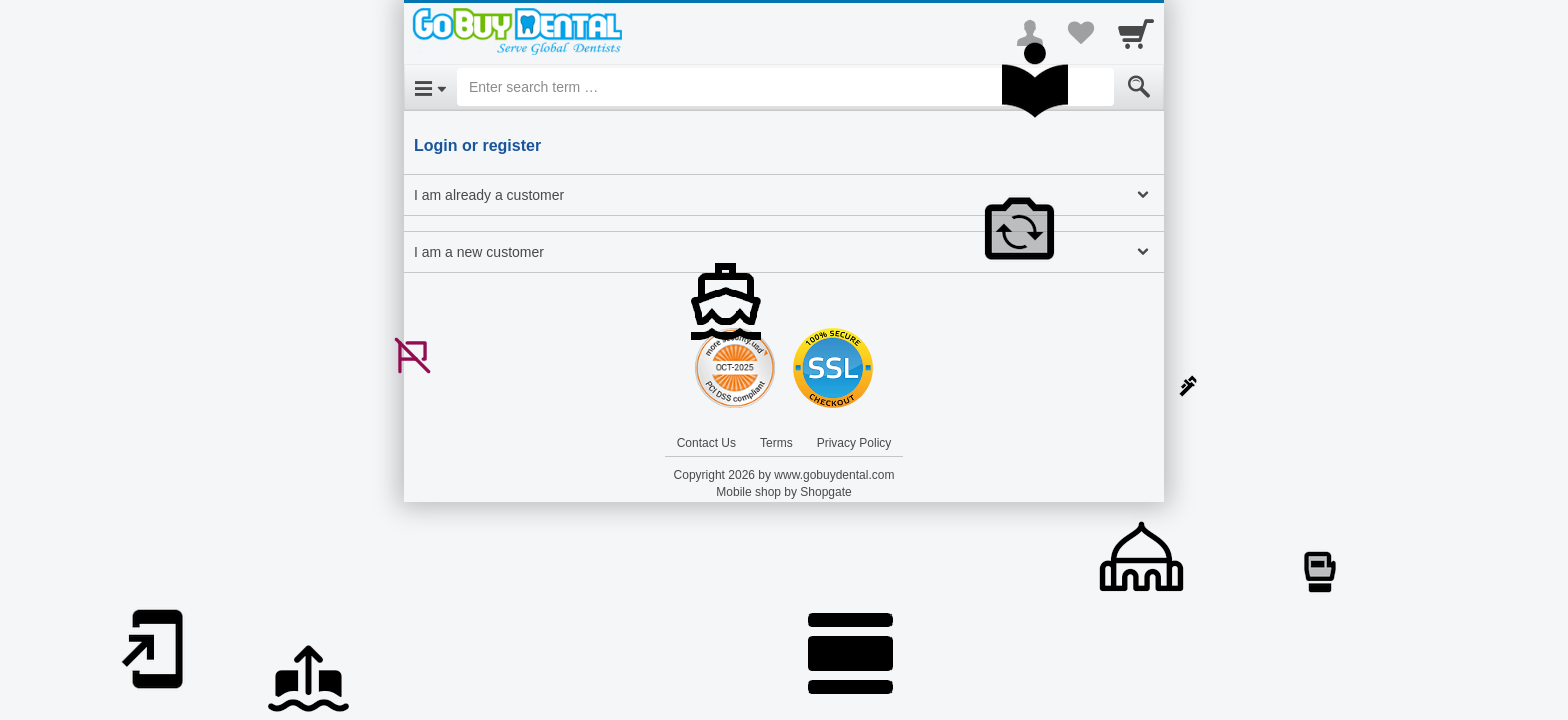  What do you see at coordinates (1019, 228) in the screenshot?
I see `switch between front and rear camera` at bounding box center [1019, 228].